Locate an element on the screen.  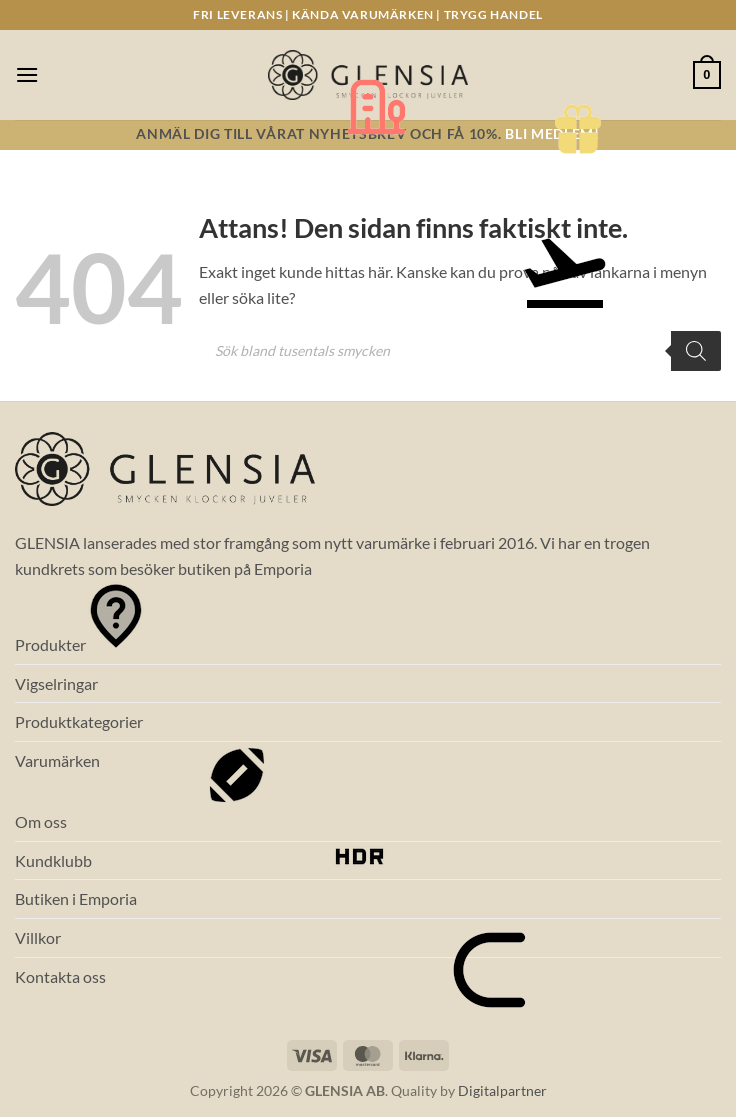
indicates a proper subset relationship in mathematical notation is located at coordinates (491, 970).